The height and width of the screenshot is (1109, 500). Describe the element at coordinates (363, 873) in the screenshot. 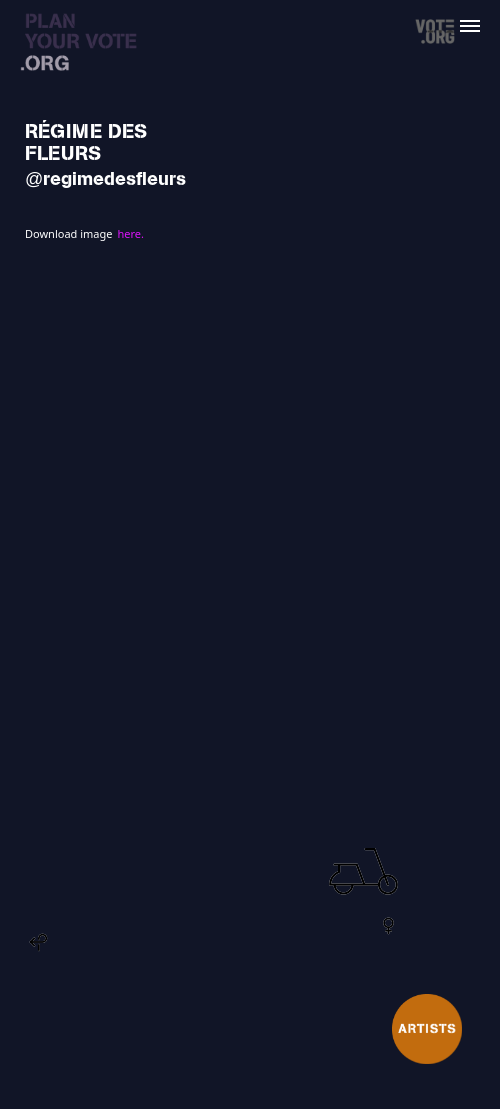

I see `select moped or scooter delivery option` at that location.